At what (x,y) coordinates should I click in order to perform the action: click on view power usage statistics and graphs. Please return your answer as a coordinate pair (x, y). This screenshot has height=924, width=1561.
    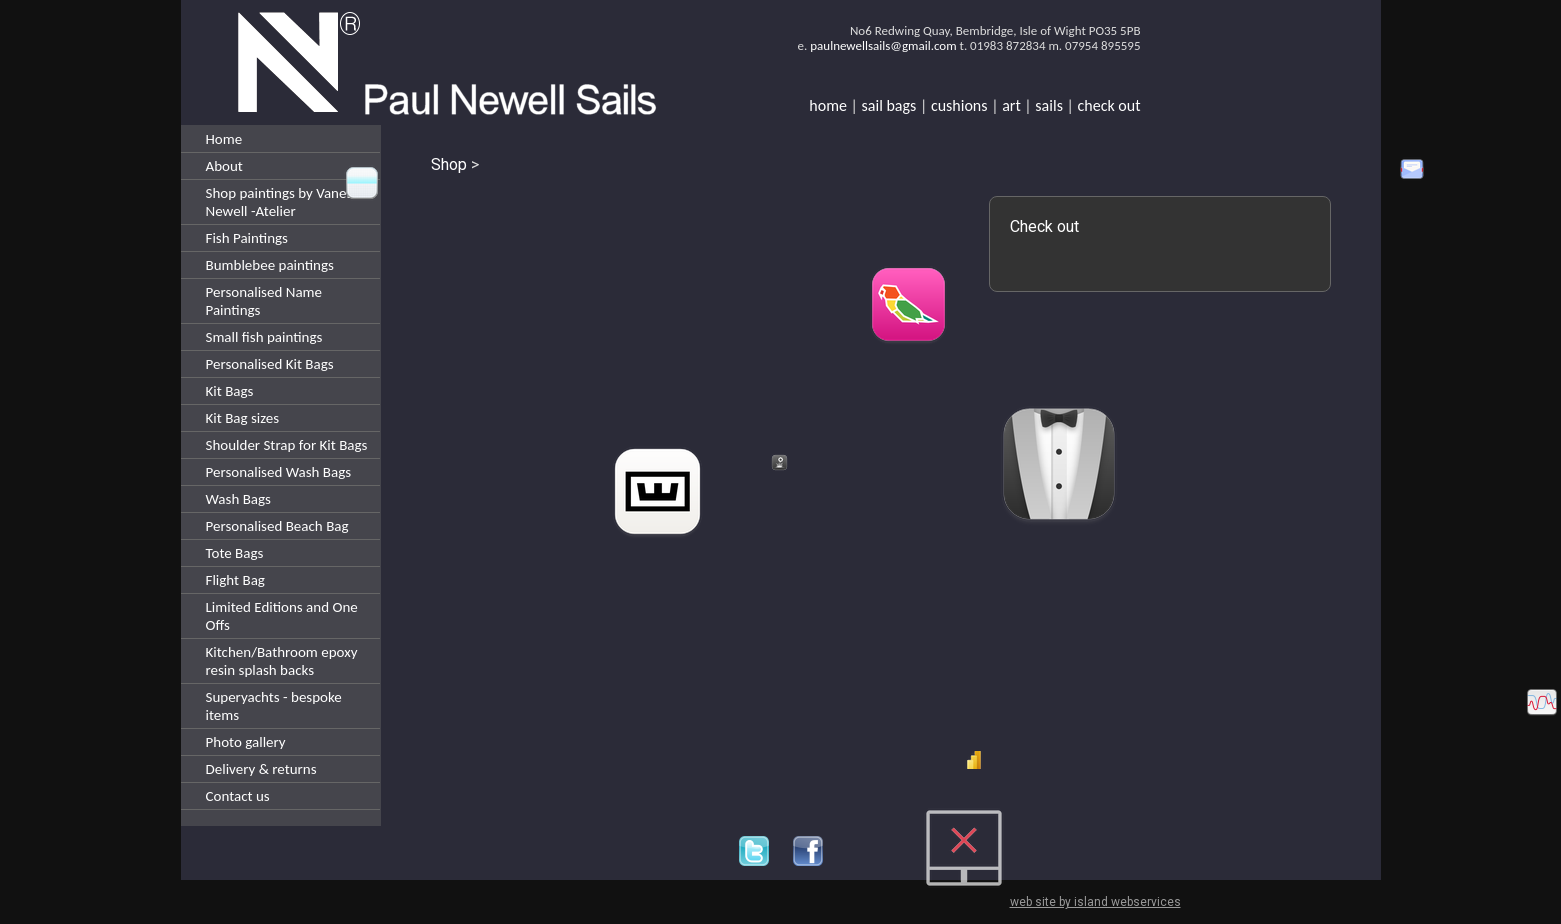
    Looking at the image, I should click on (1542, 702).